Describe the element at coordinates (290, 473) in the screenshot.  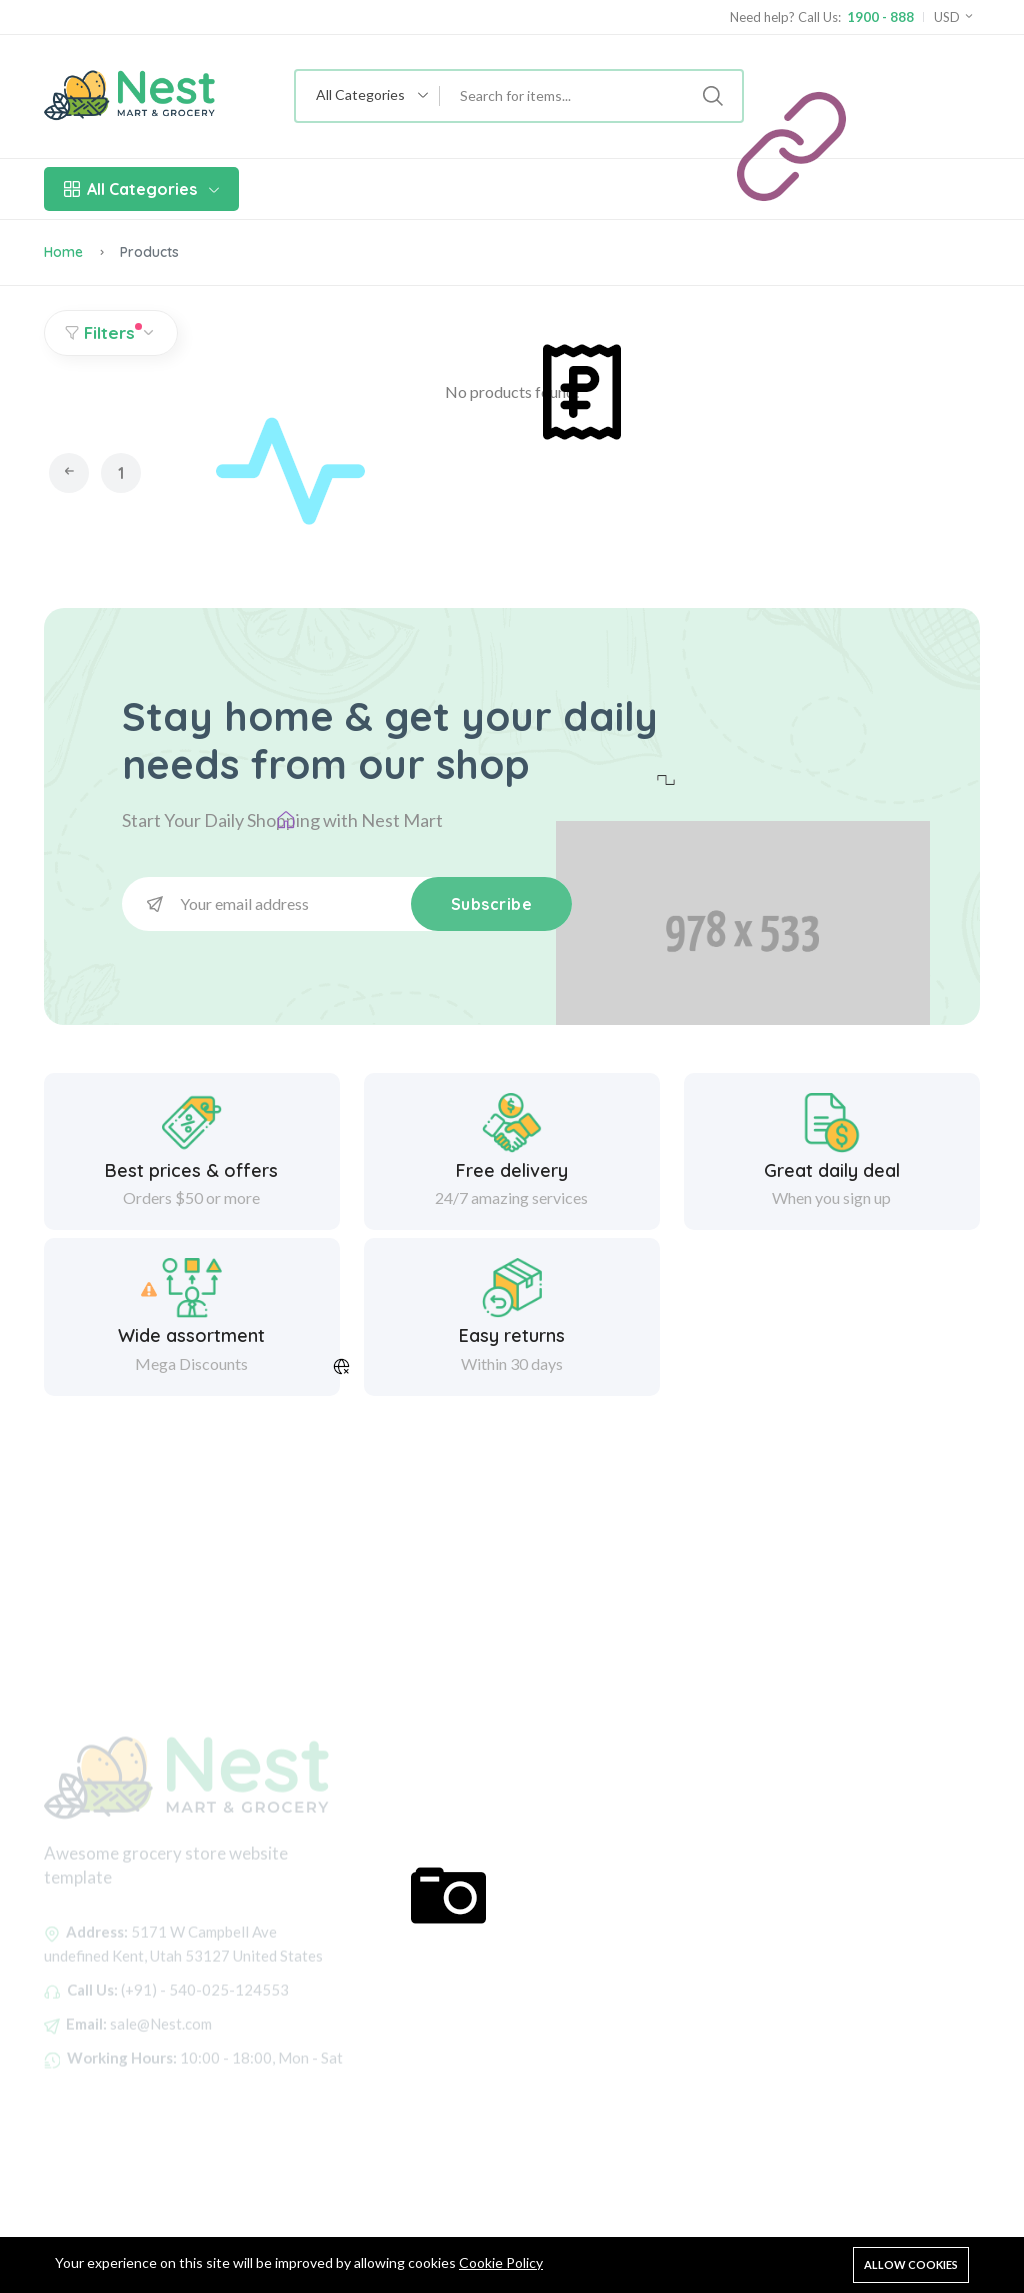
I see `view repository activity and insights` at that location.